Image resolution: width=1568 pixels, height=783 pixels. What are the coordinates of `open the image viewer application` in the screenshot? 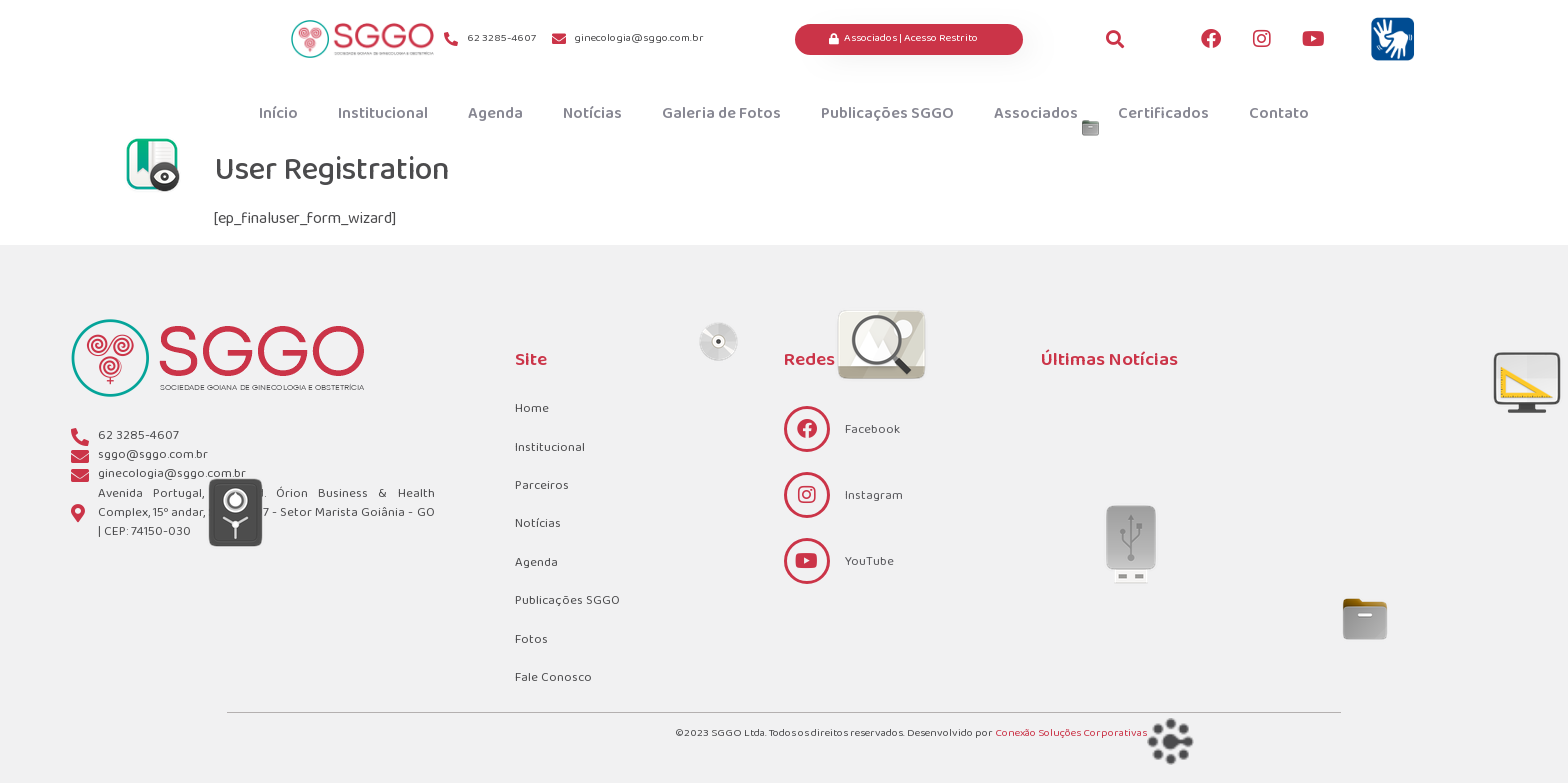 It's located at (881, 344).